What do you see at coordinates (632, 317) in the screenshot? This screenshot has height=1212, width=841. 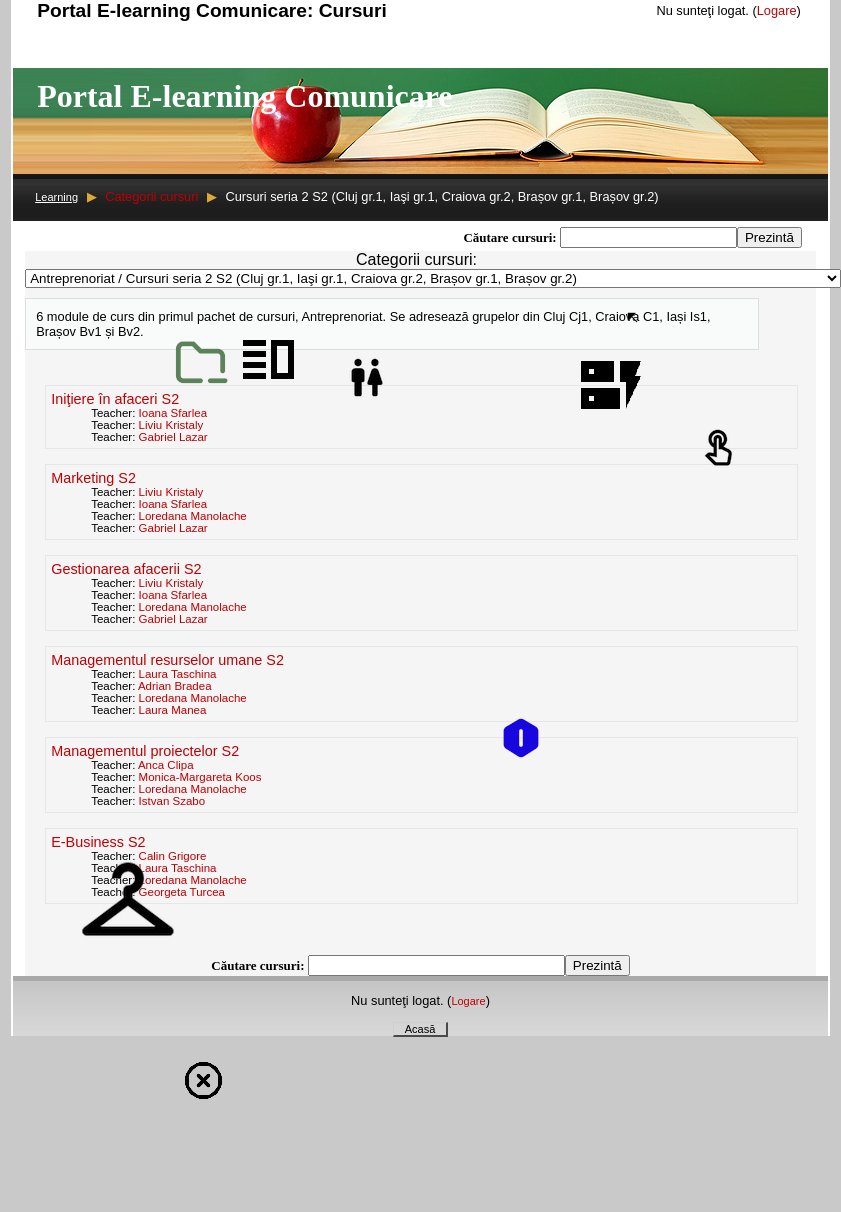 I see `navigate back to previous screen` at bounding box center [632, 317].